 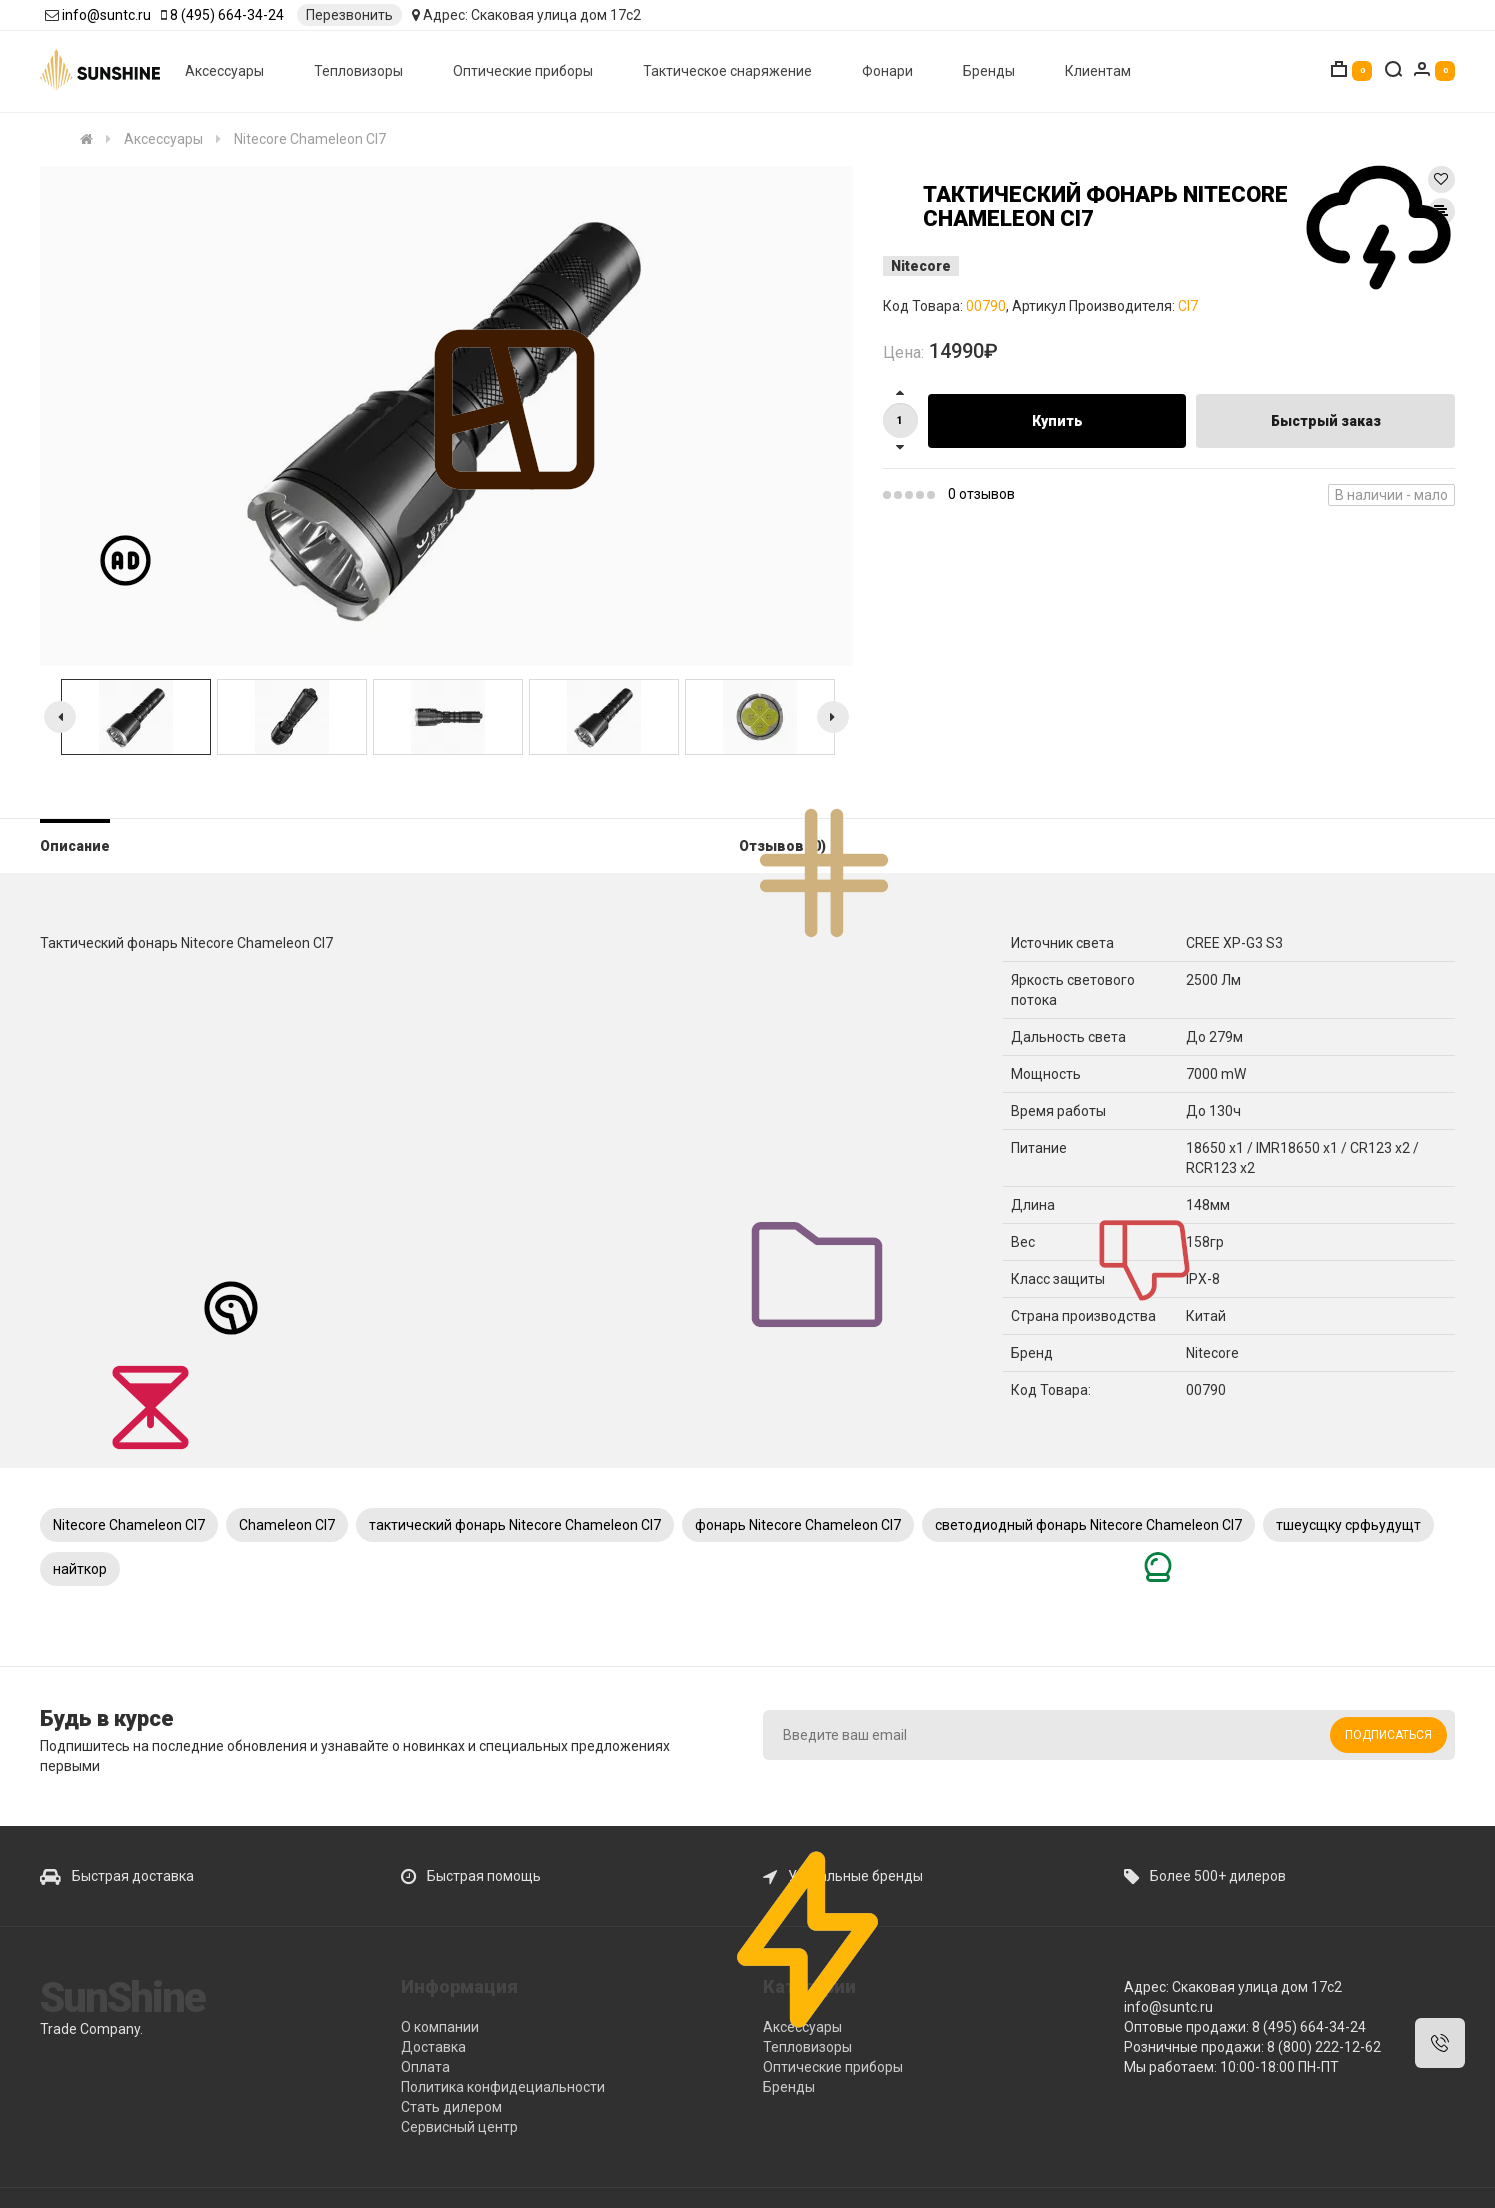 I want to click on indicates a process is in progress or loading, so click(x=150, y=1407).